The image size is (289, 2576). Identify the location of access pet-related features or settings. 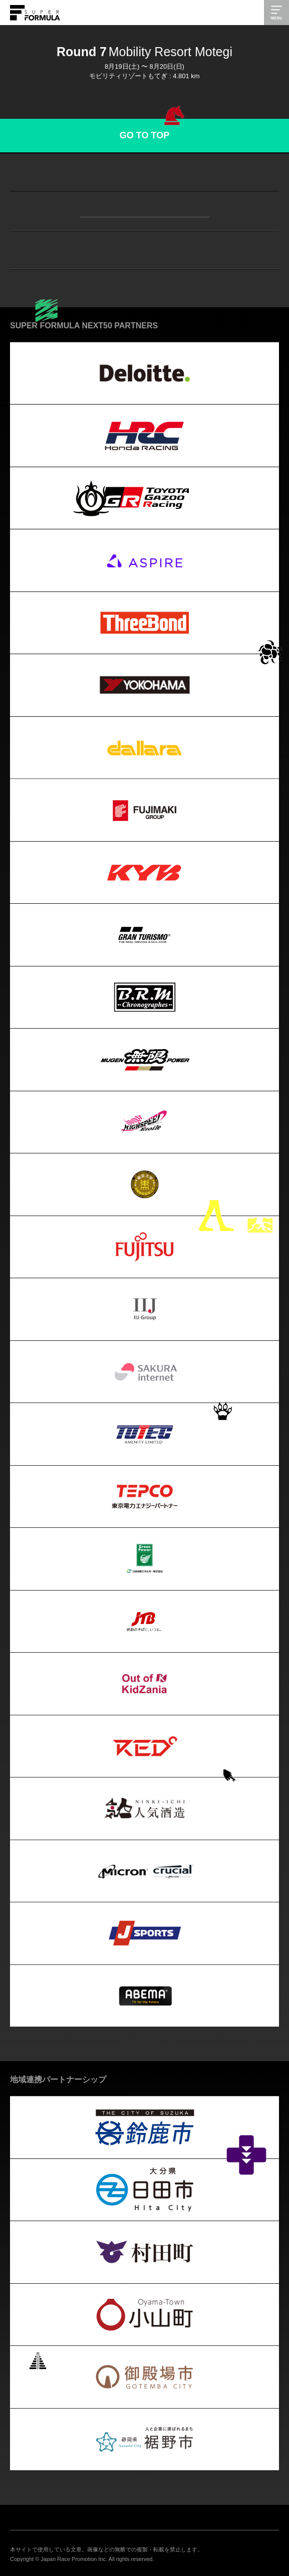
(223, 1411).